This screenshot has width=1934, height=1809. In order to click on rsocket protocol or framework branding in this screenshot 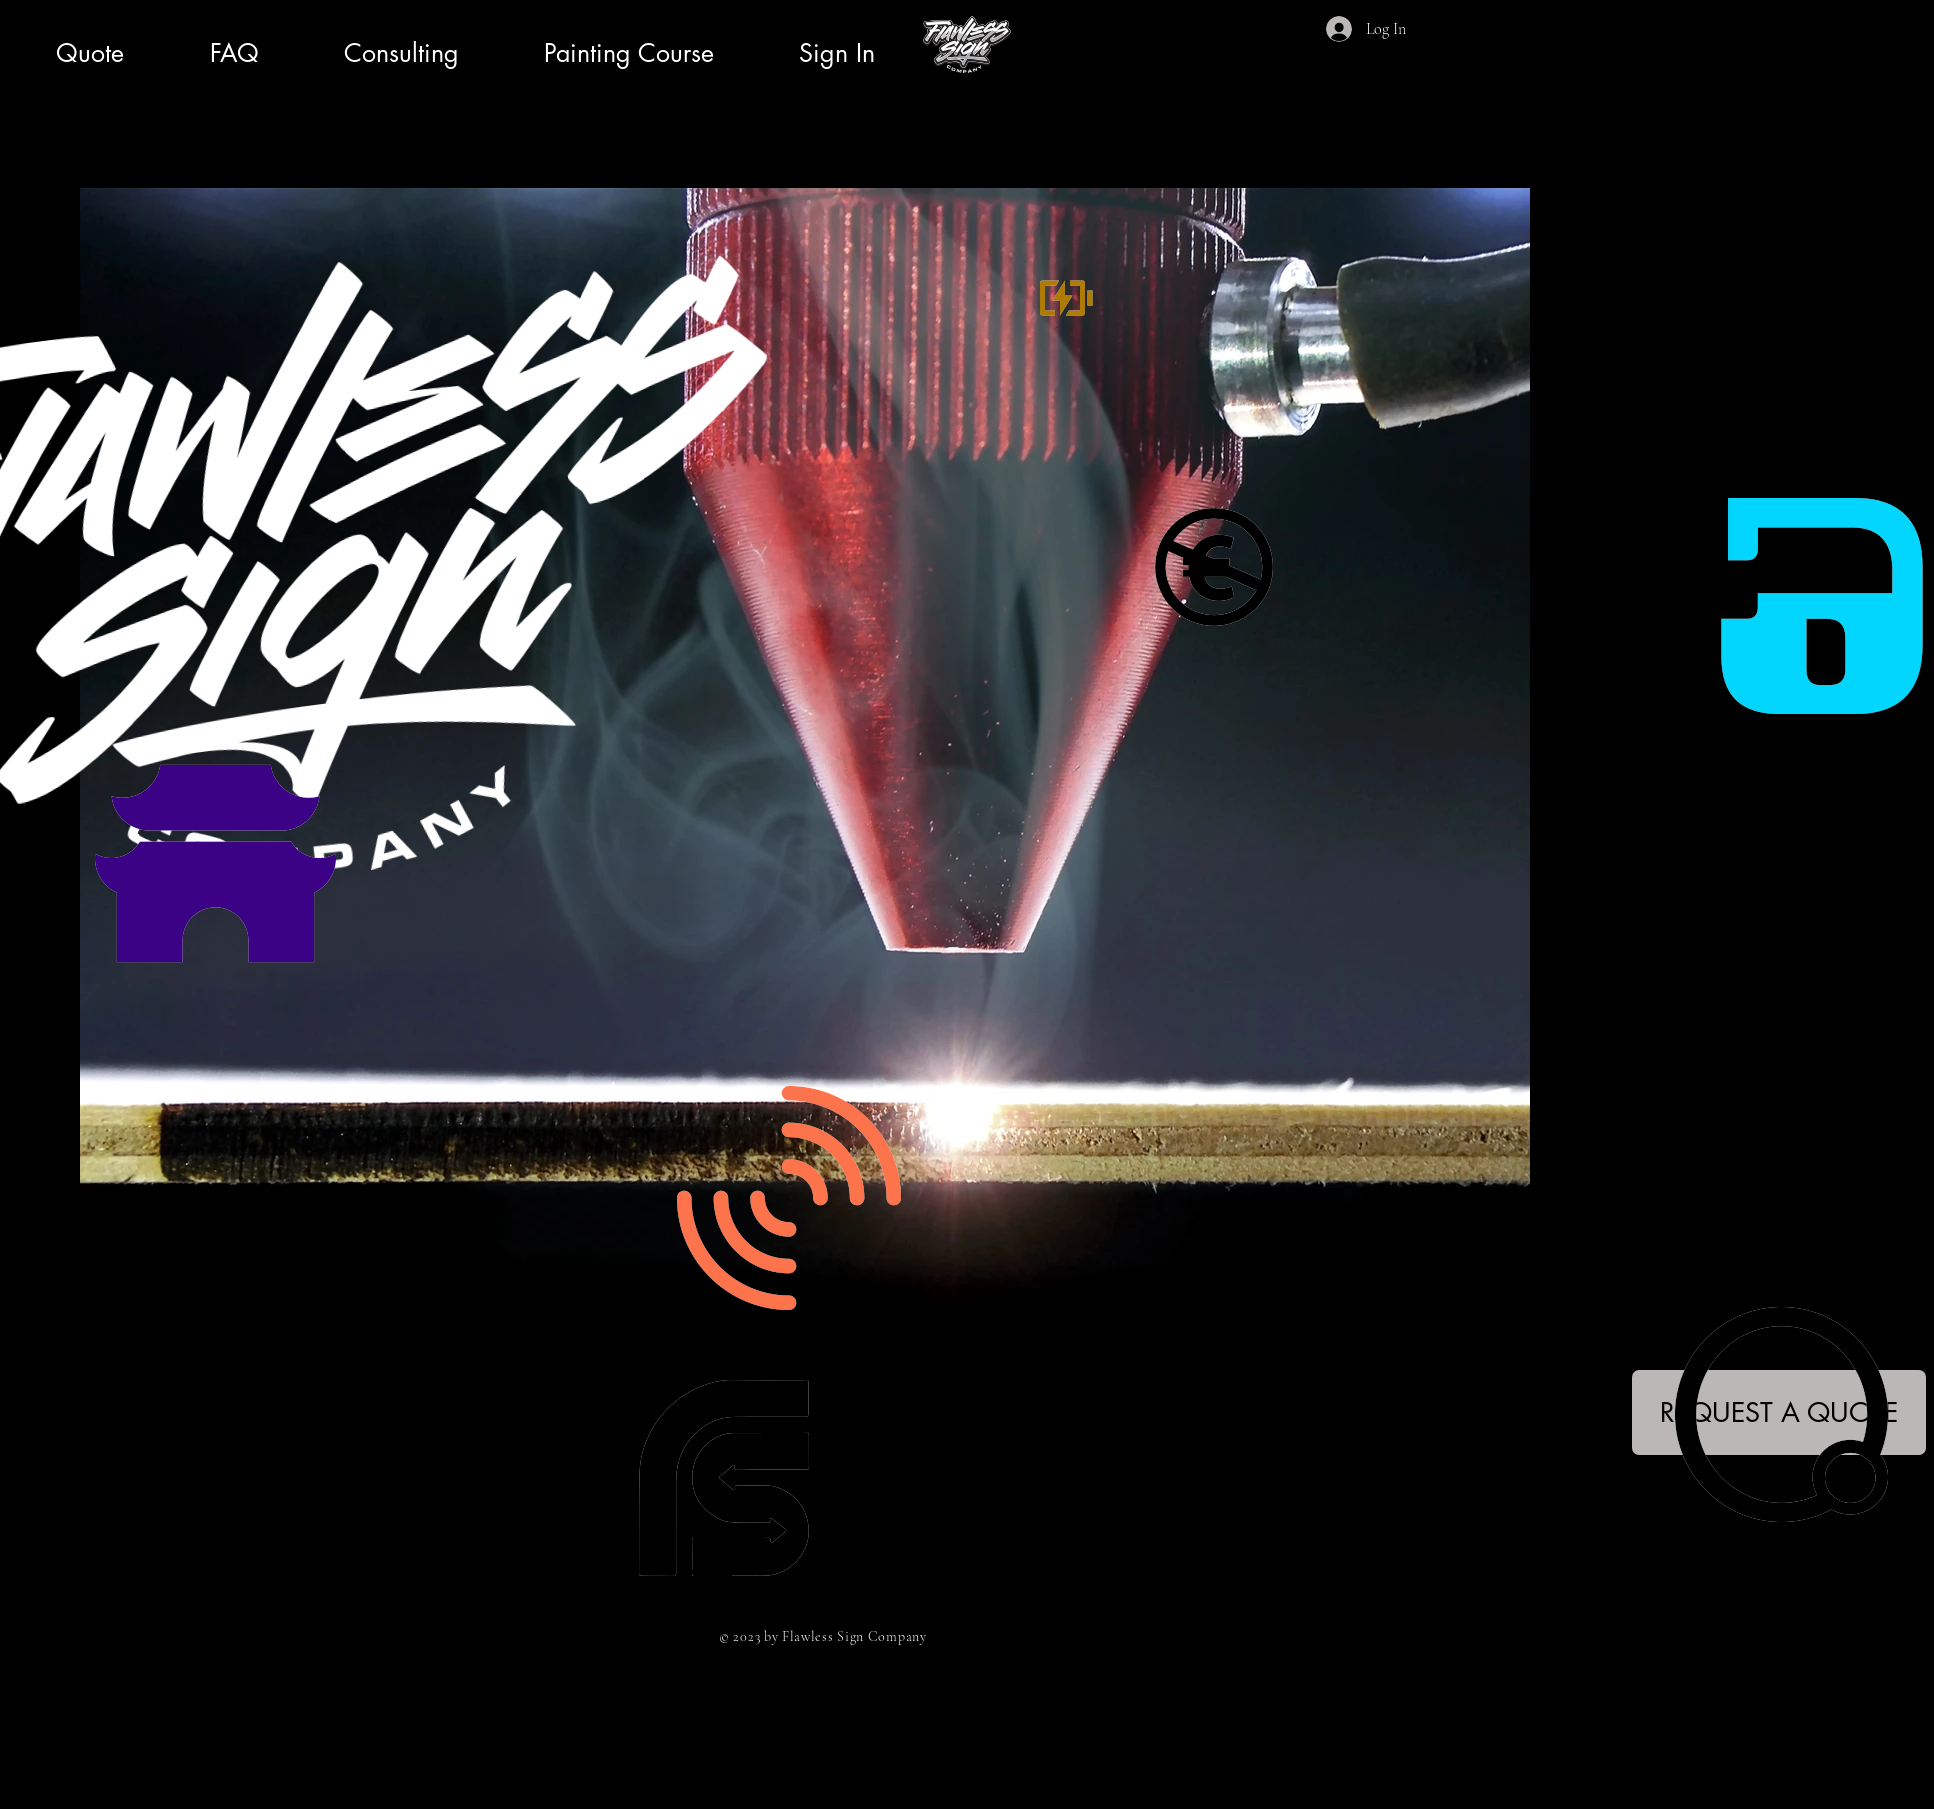, I will do `click(724, 1478)`.